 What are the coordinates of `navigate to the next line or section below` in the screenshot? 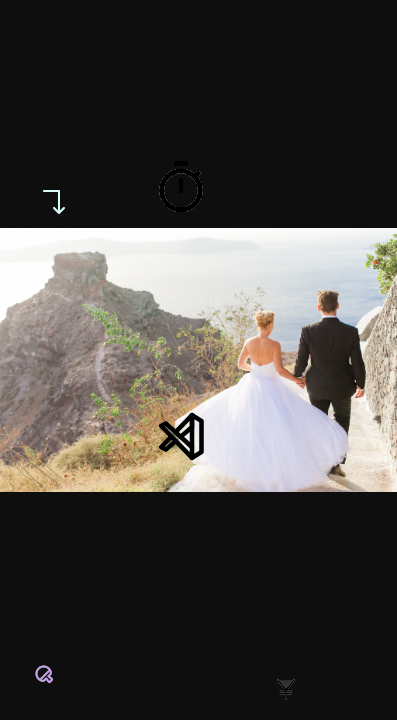 It's located at (54, 202).